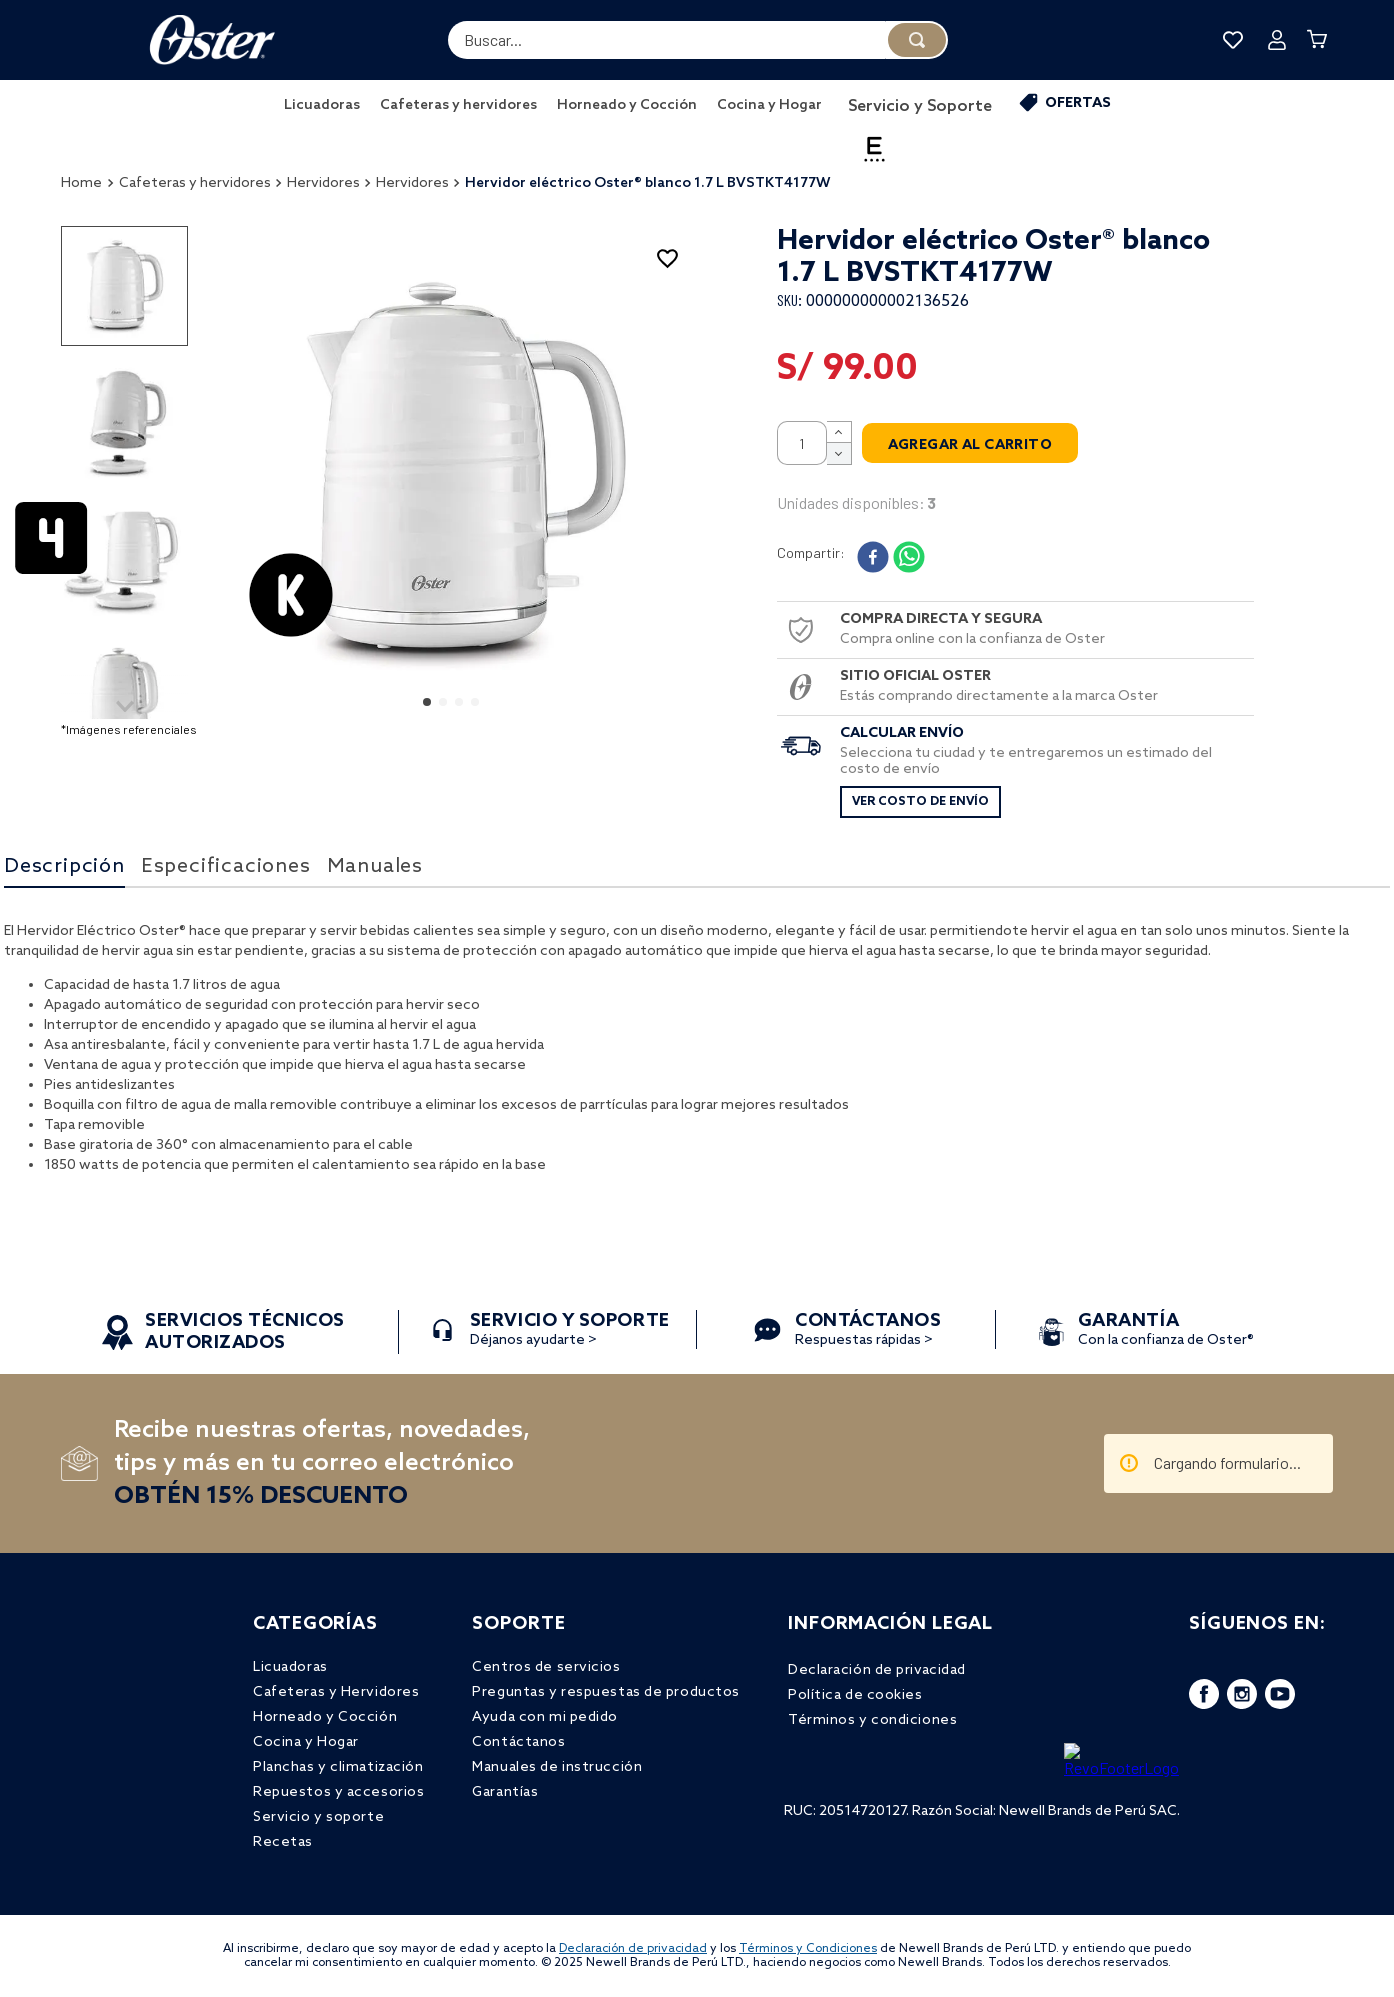 This screenshot has height=1997, width=1394. Describe the element at coordinates (291, 595) in the screenshot. I see `indicates a keyboard shortcut or hotkey` at that location.